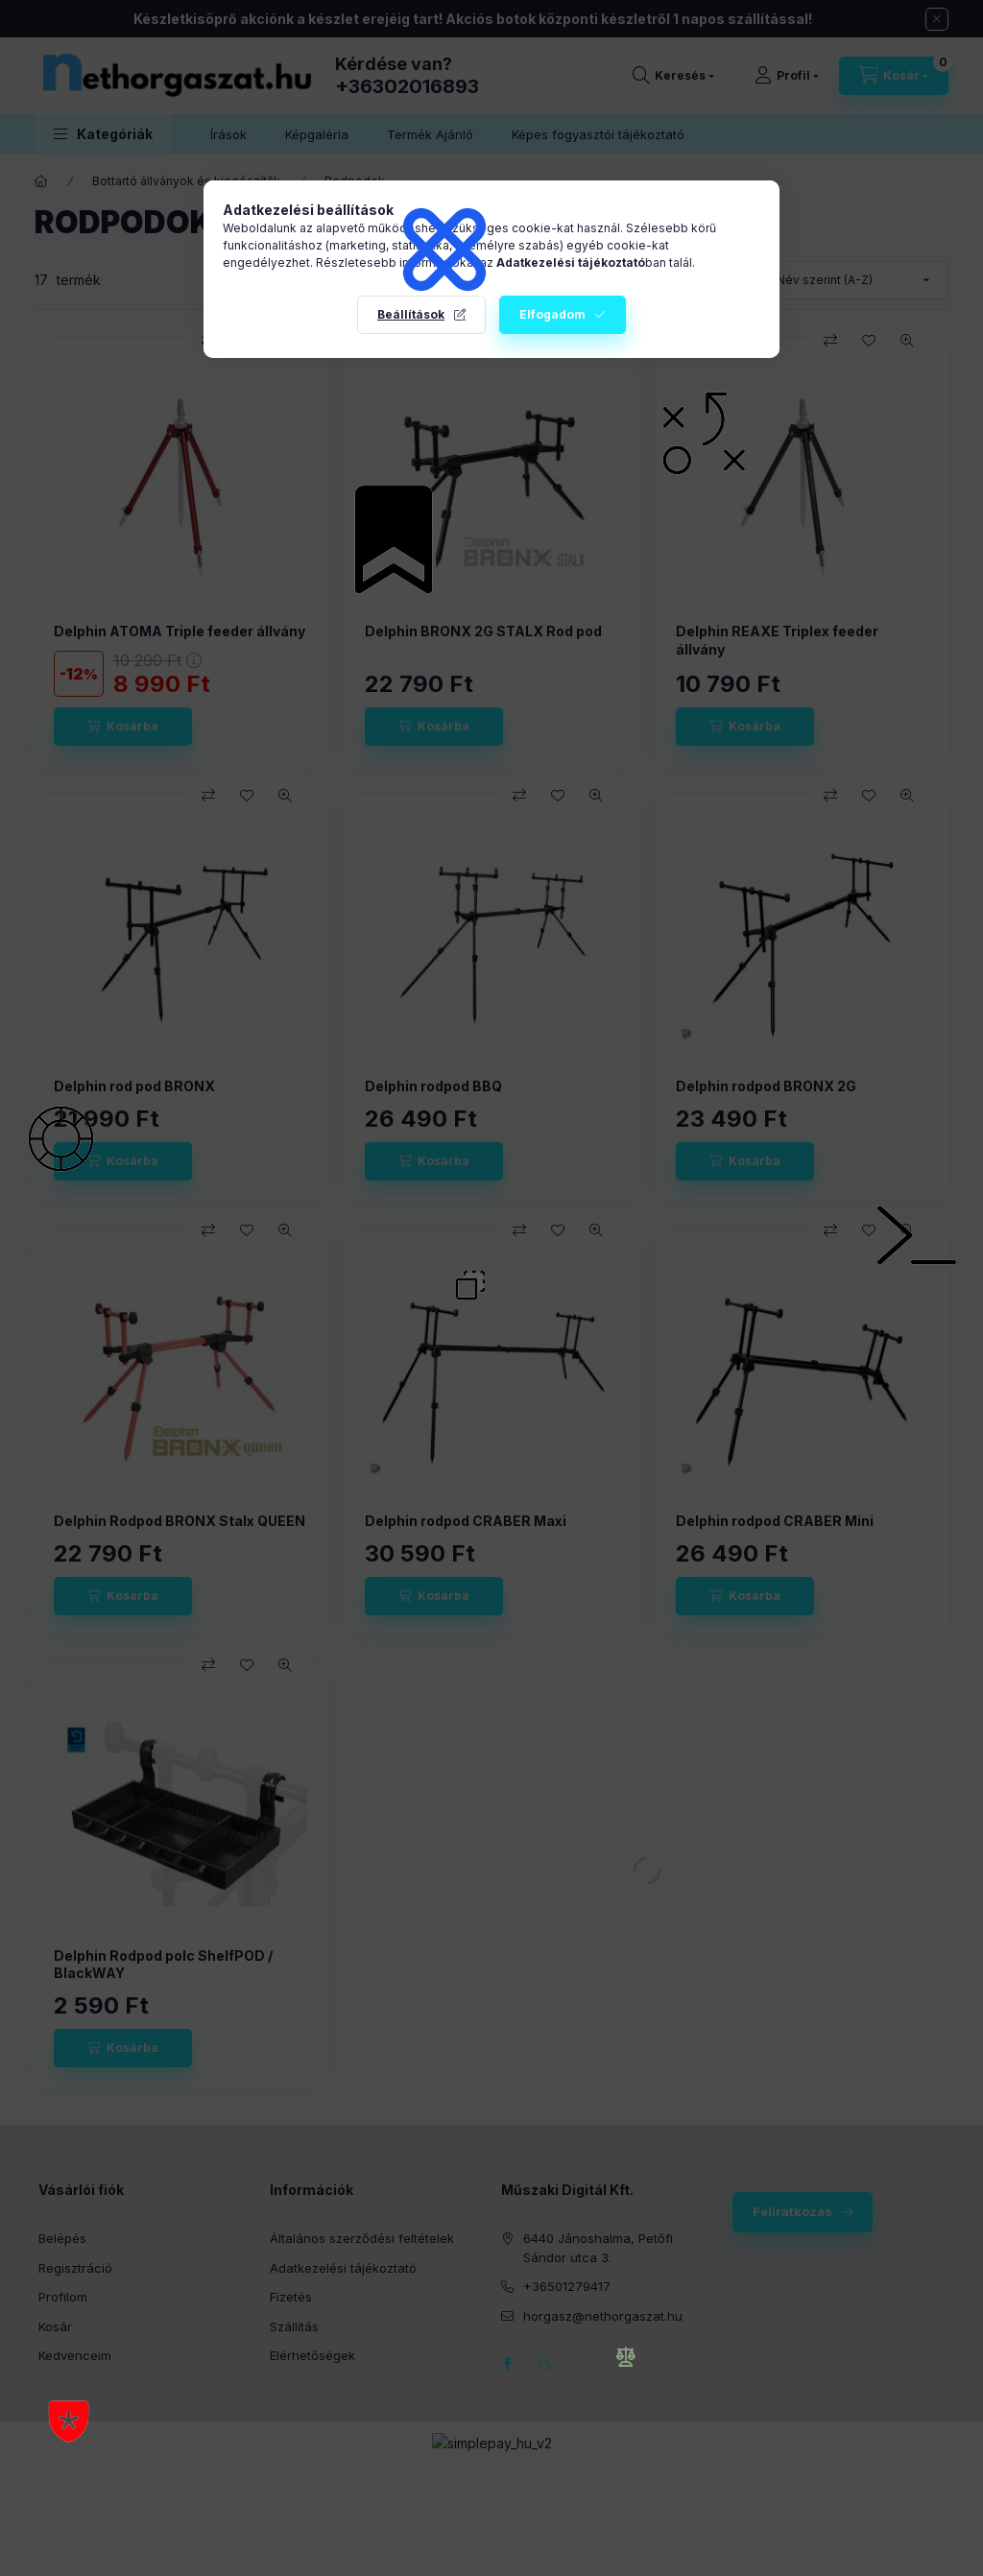 The height and width of the screenshot is (2576, 983). I want to click on indicates premium or starred security feature, so click(68, 2419).